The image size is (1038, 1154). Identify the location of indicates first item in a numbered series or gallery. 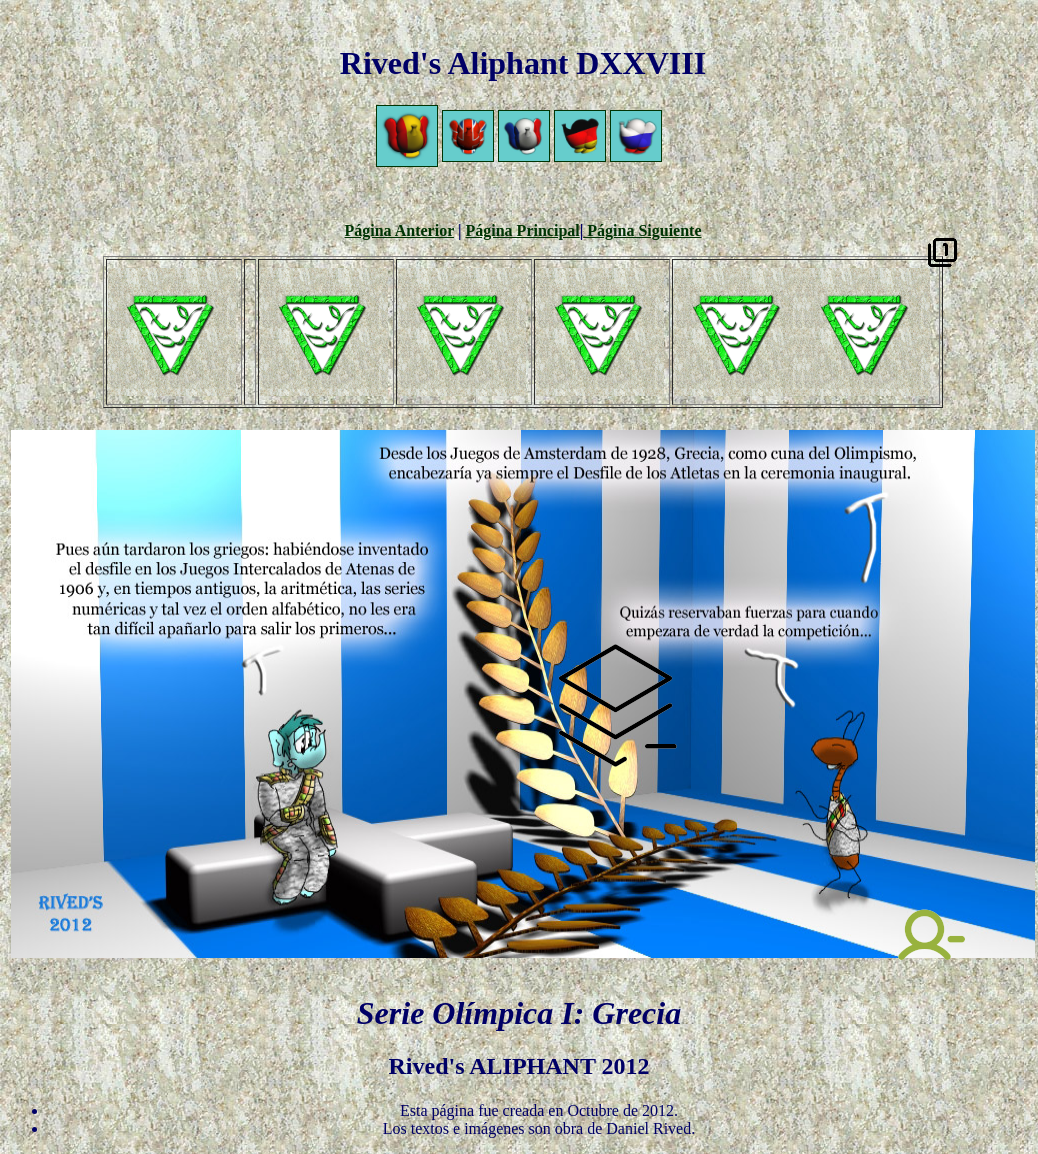
(942, 252).